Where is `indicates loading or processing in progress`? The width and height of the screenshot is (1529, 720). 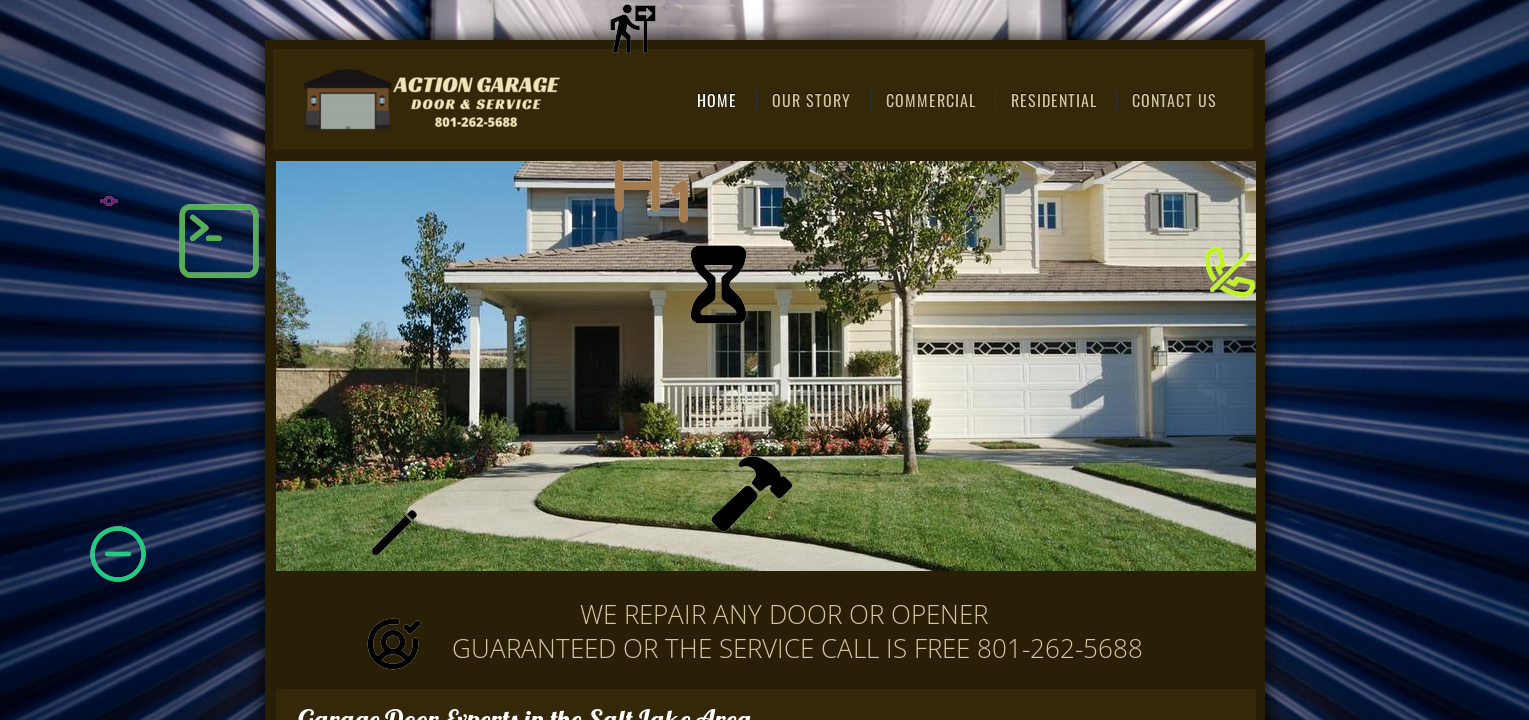
indicates loading or processing in progress is located at coordinates (718, 284).